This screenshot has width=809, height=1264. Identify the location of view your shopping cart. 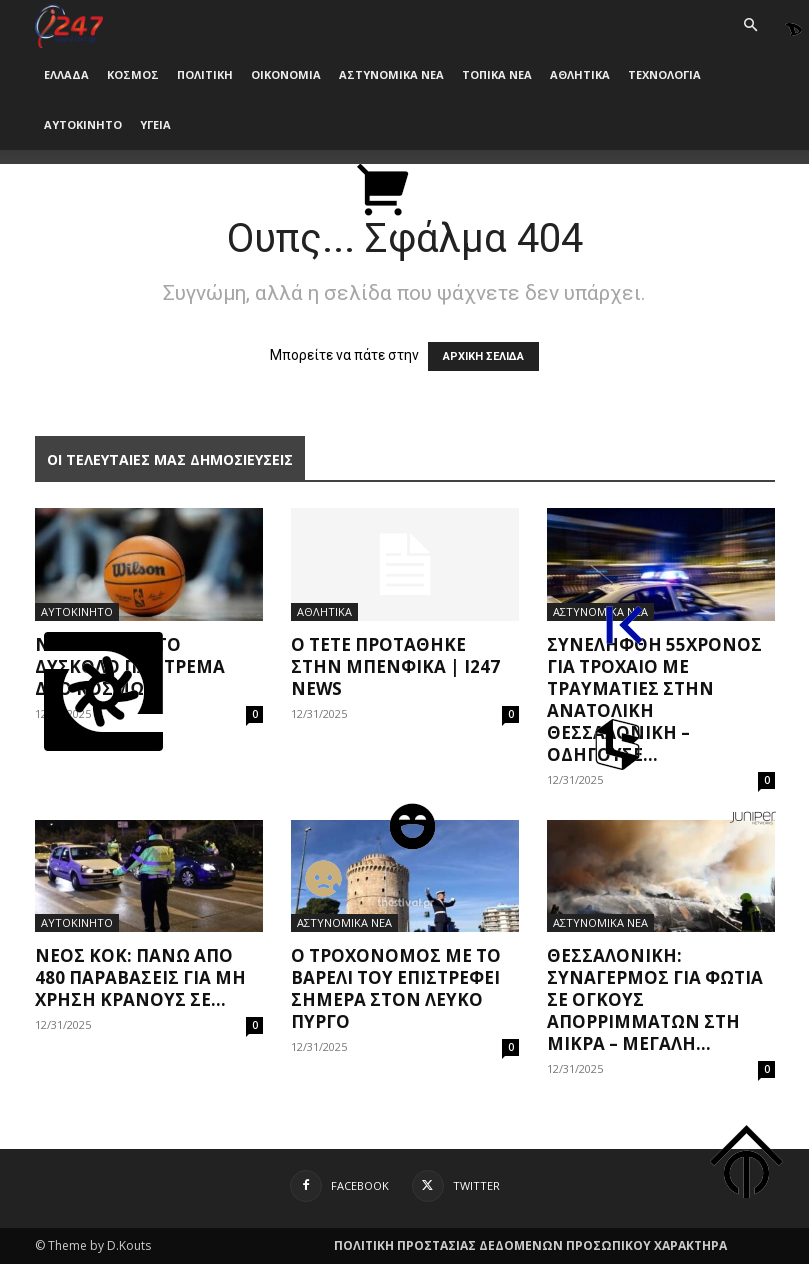
(384, 188).